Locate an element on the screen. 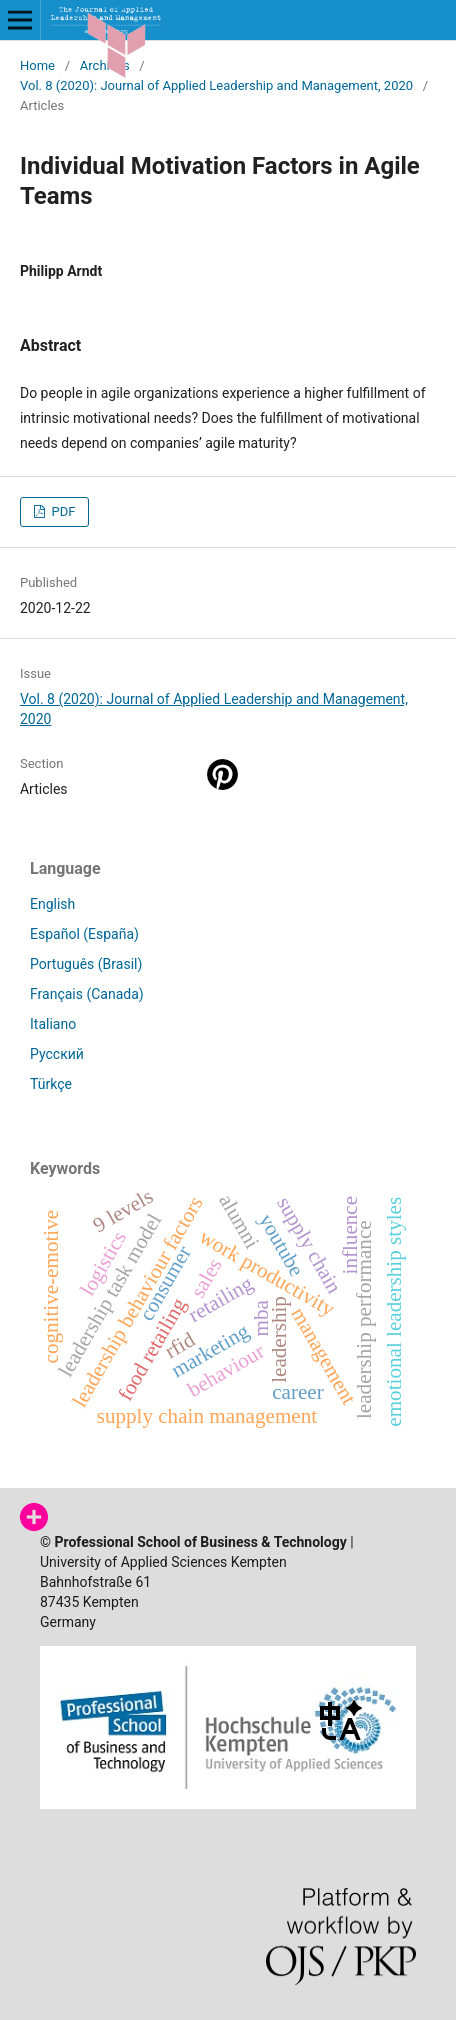  open Pinterest app is located at coordinates (222, 774).